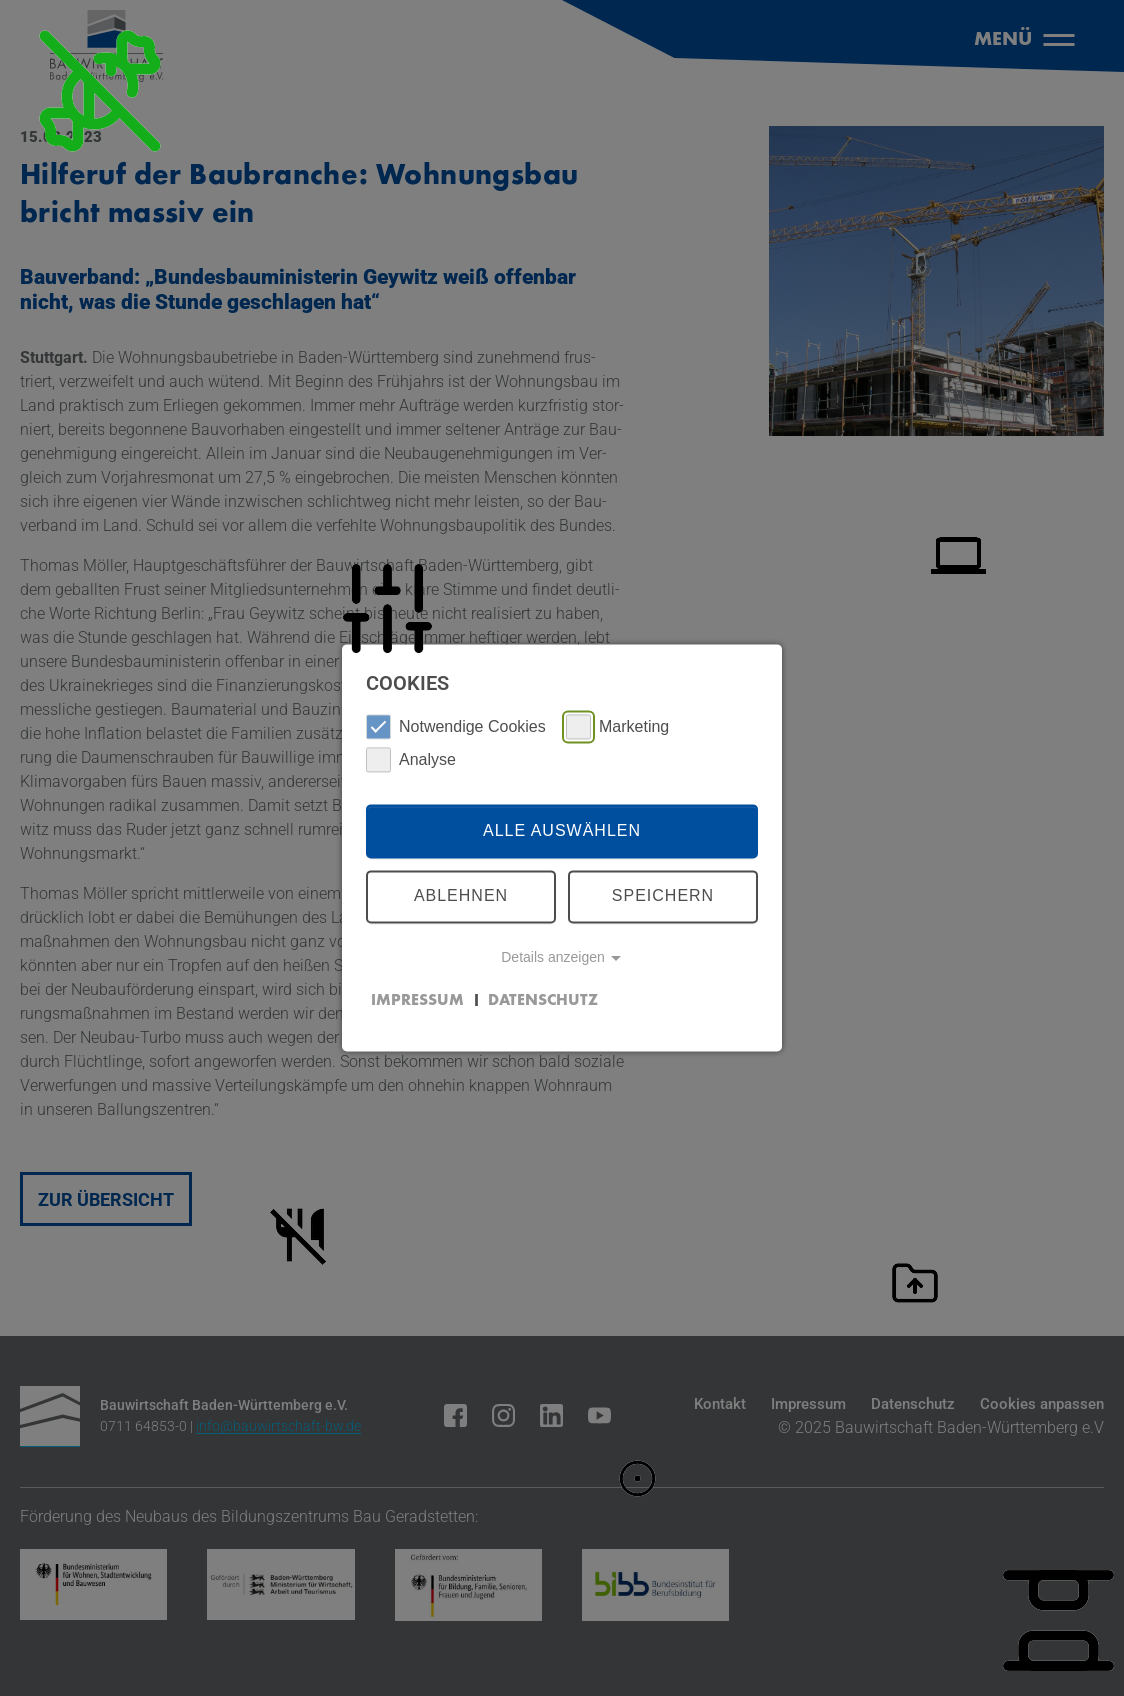 The width and height of the screenshot is (1124, 1696). What do you see at coordinates (387, 608) in the screenshot?
I see `adjust settings or preferences` at bounding box center [387, 608].